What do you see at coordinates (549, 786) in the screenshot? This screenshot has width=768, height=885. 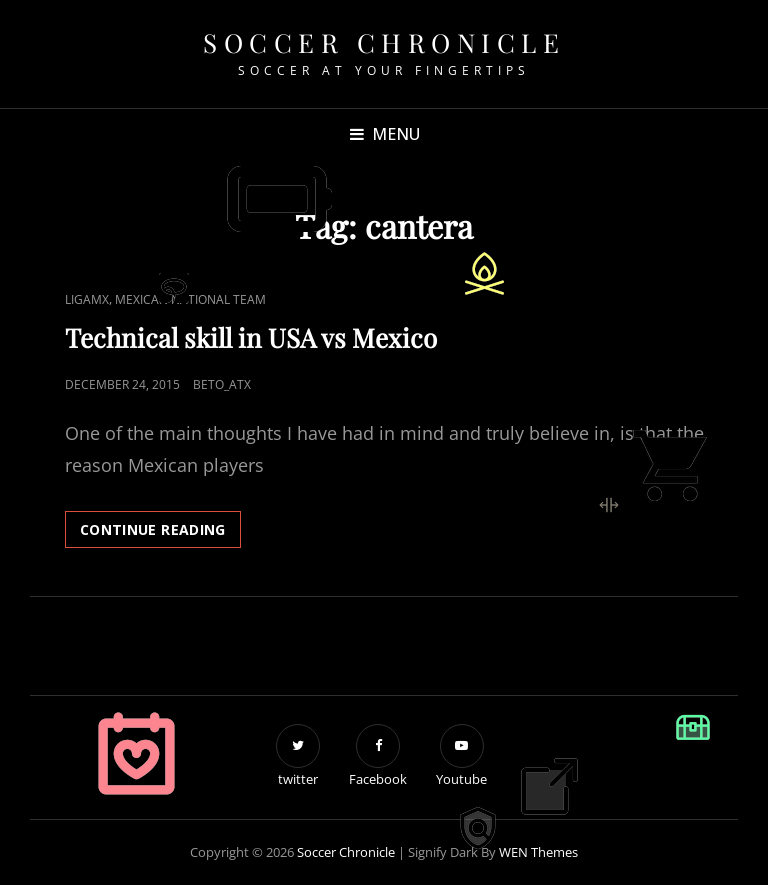 I see `open link in a new window or tab` at bounding box center [549, 786].